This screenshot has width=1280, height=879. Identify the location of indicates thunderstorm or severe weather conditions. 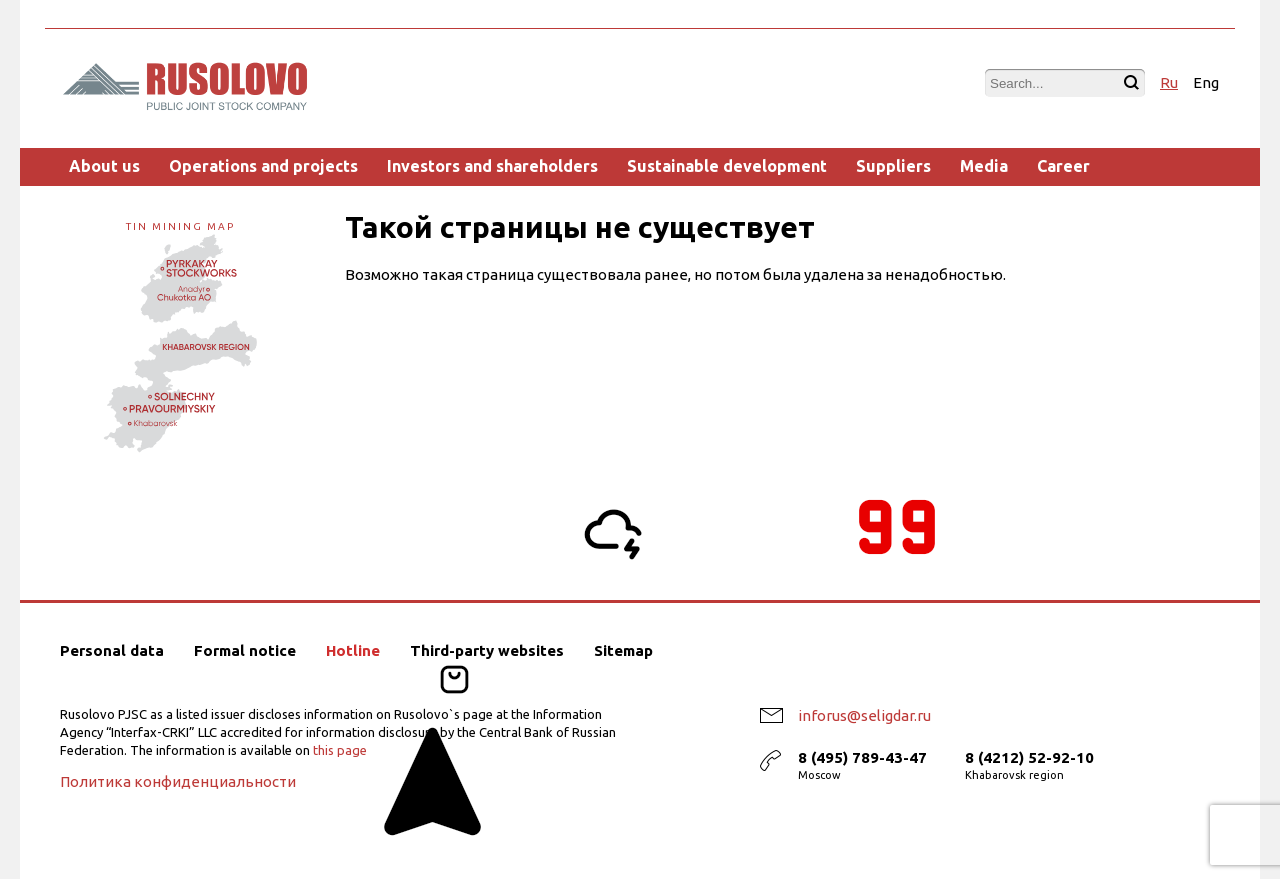
(613, 530).